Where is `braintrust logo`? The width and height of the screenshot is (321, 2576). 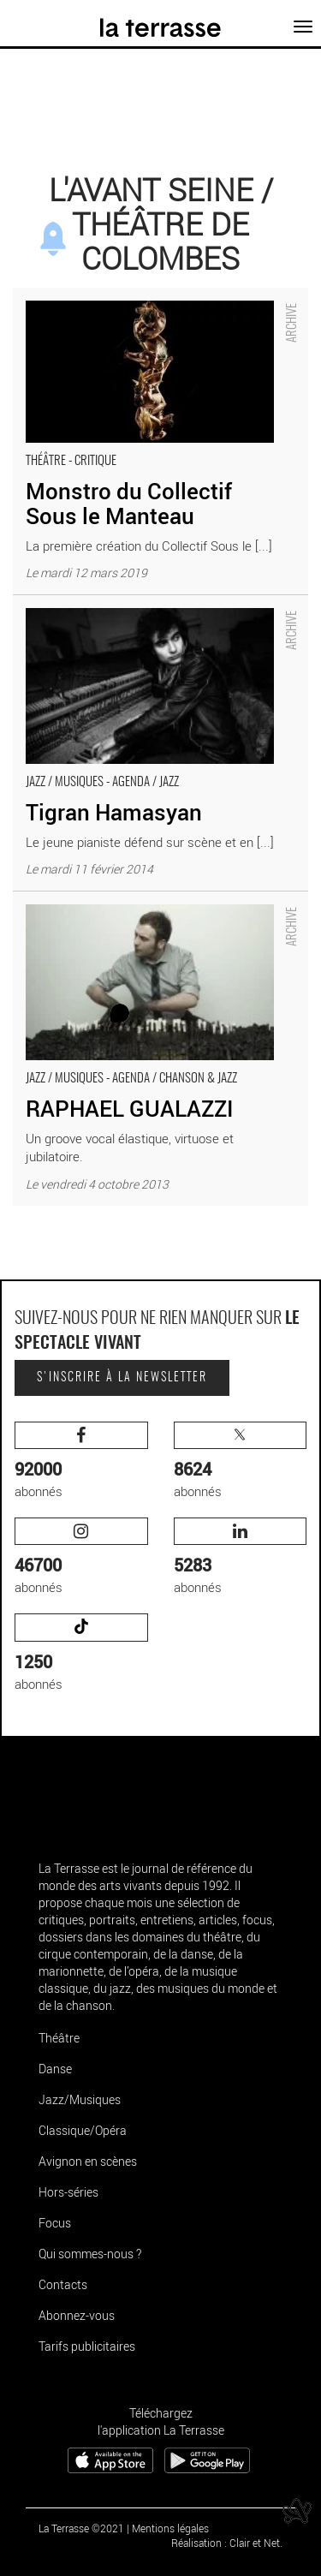 braintrust logo is located at coordinates (120, 1013).